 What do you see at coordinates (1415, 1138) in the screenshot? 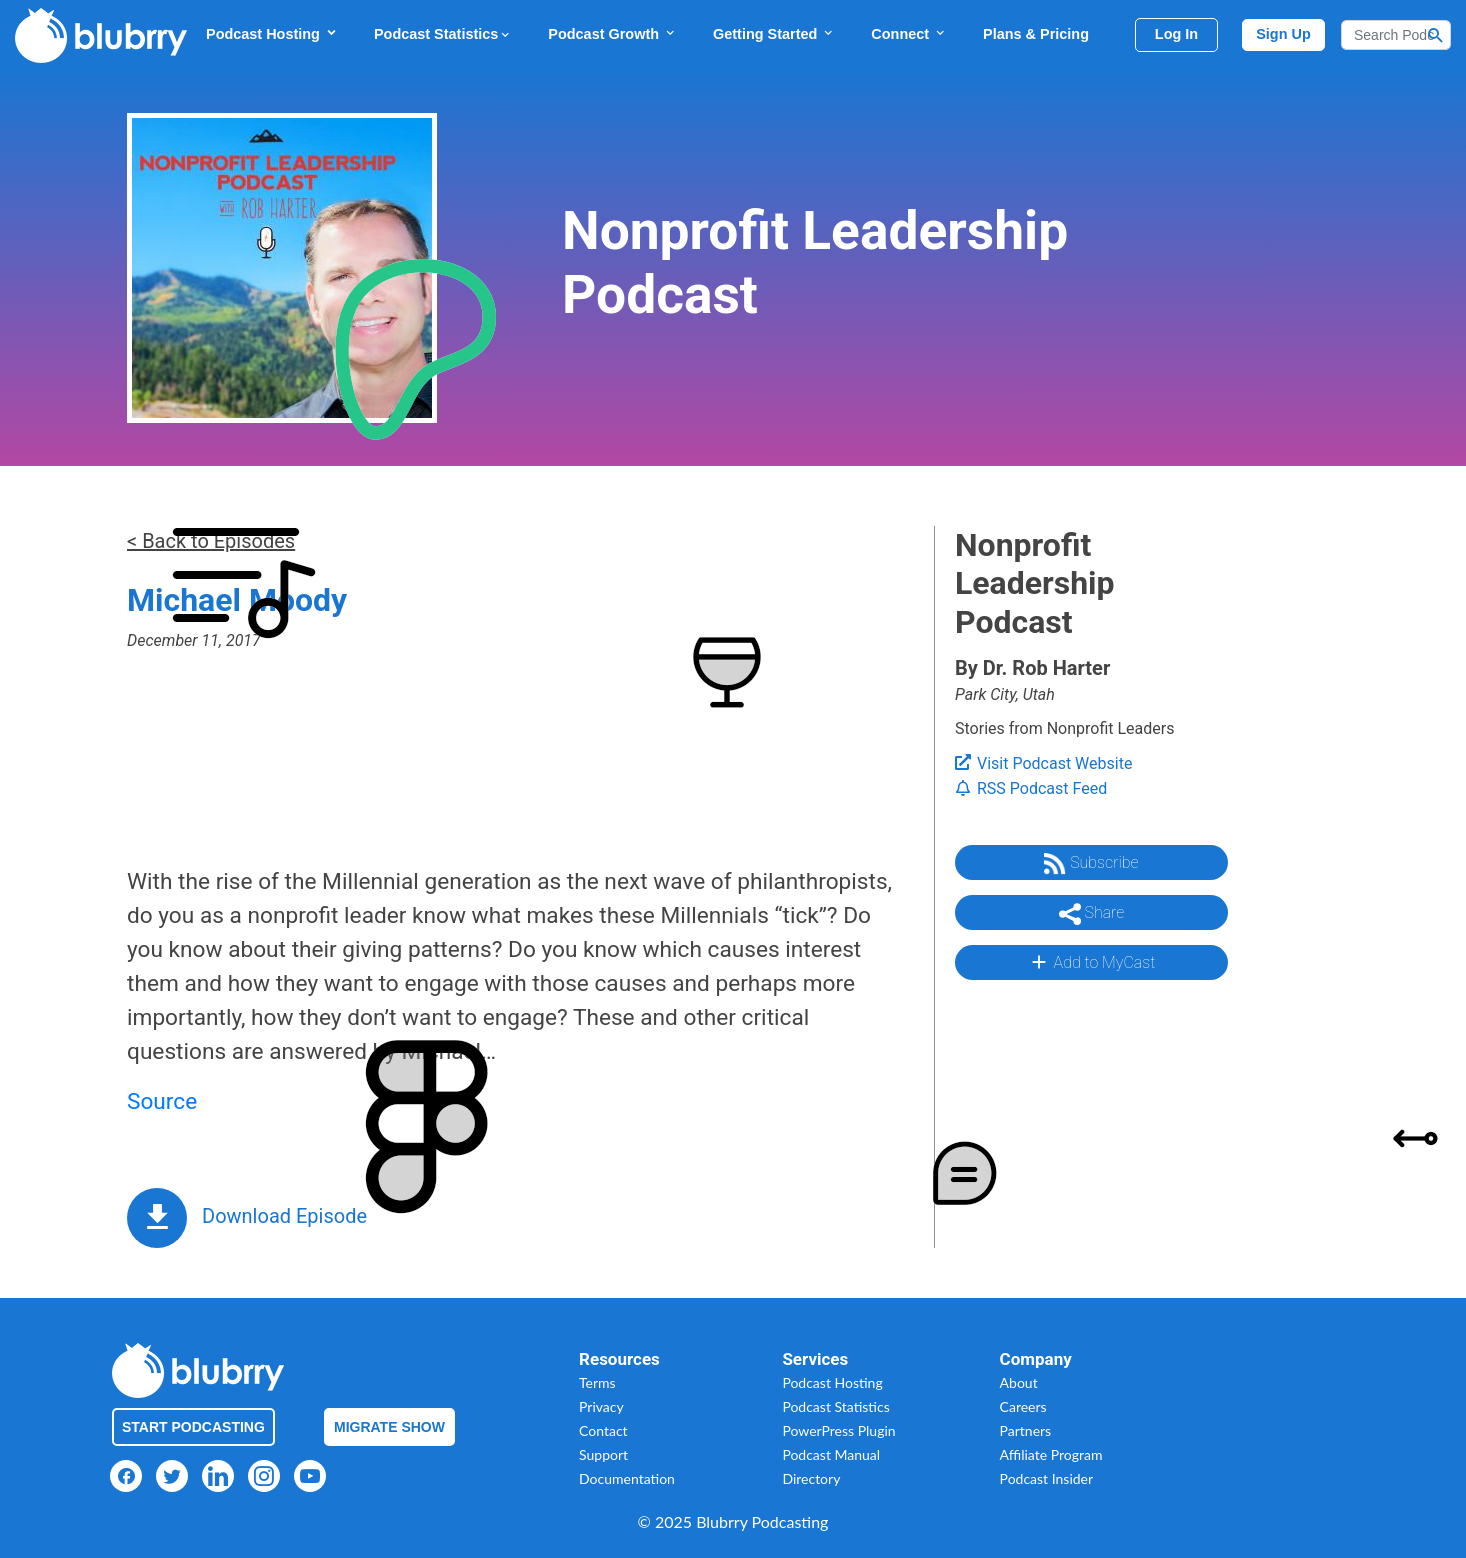
I see `go back to the previous screen` at bounding box center [1415, 1138].